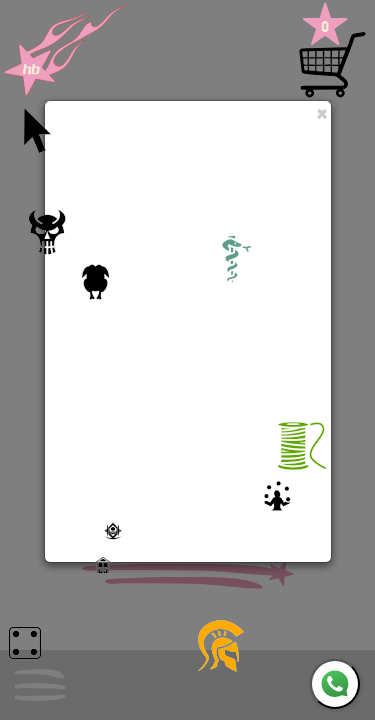  Describe the element at coordinates (277, 496) in the screenshot. I see `indicates a skill-based or dexterity game mode` at that location.